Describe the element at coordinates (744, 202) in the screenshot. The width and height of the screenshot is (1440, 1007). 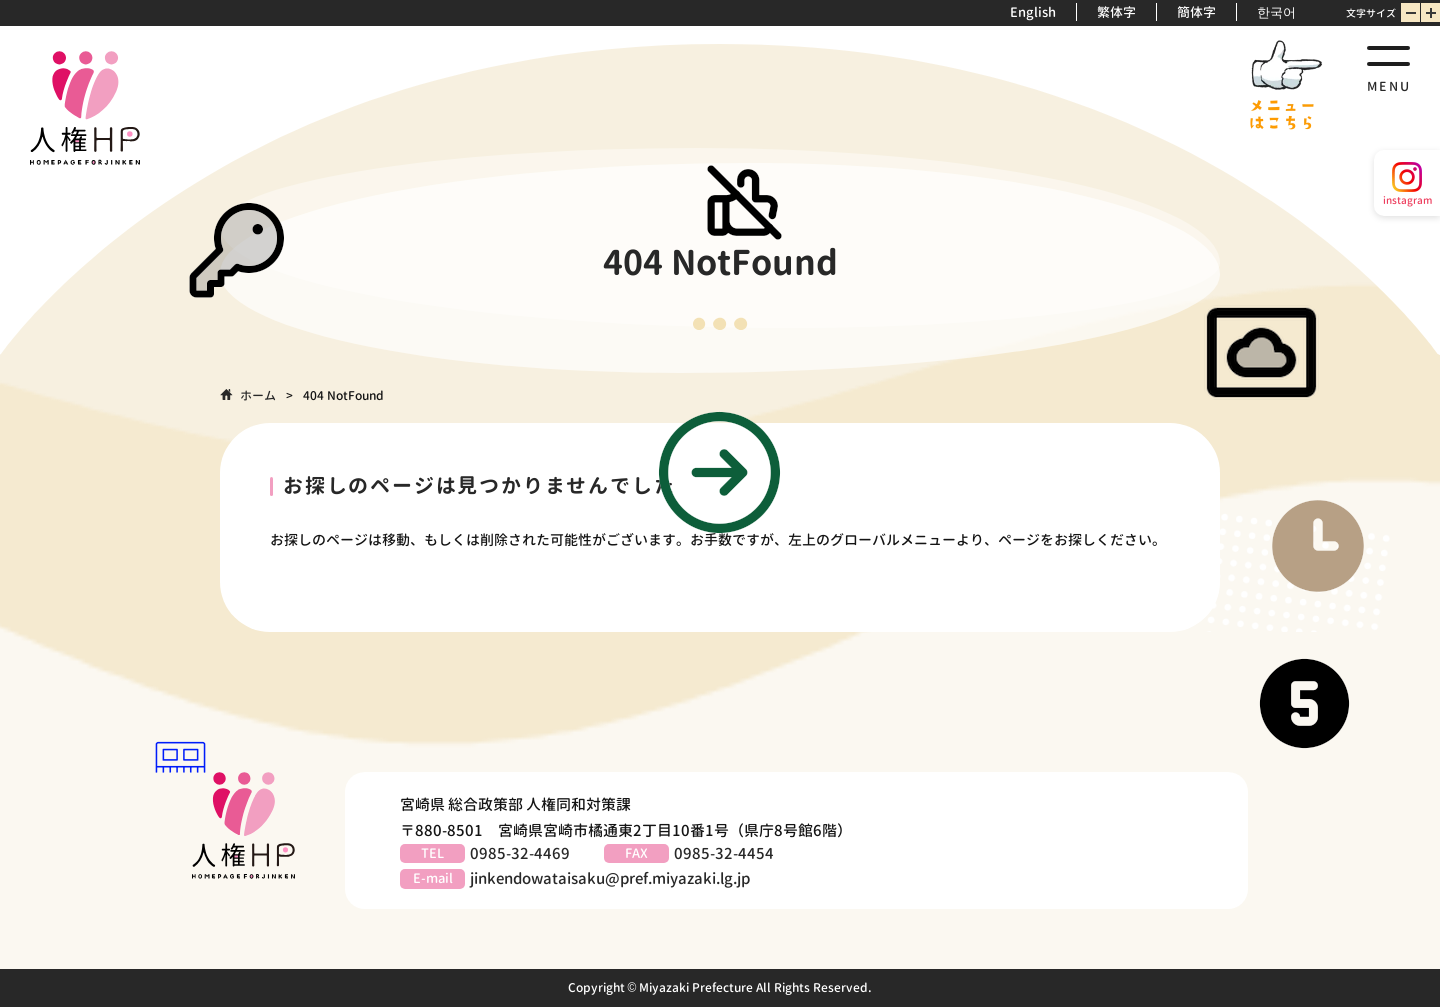
I see `like feature is disabled` at that location.